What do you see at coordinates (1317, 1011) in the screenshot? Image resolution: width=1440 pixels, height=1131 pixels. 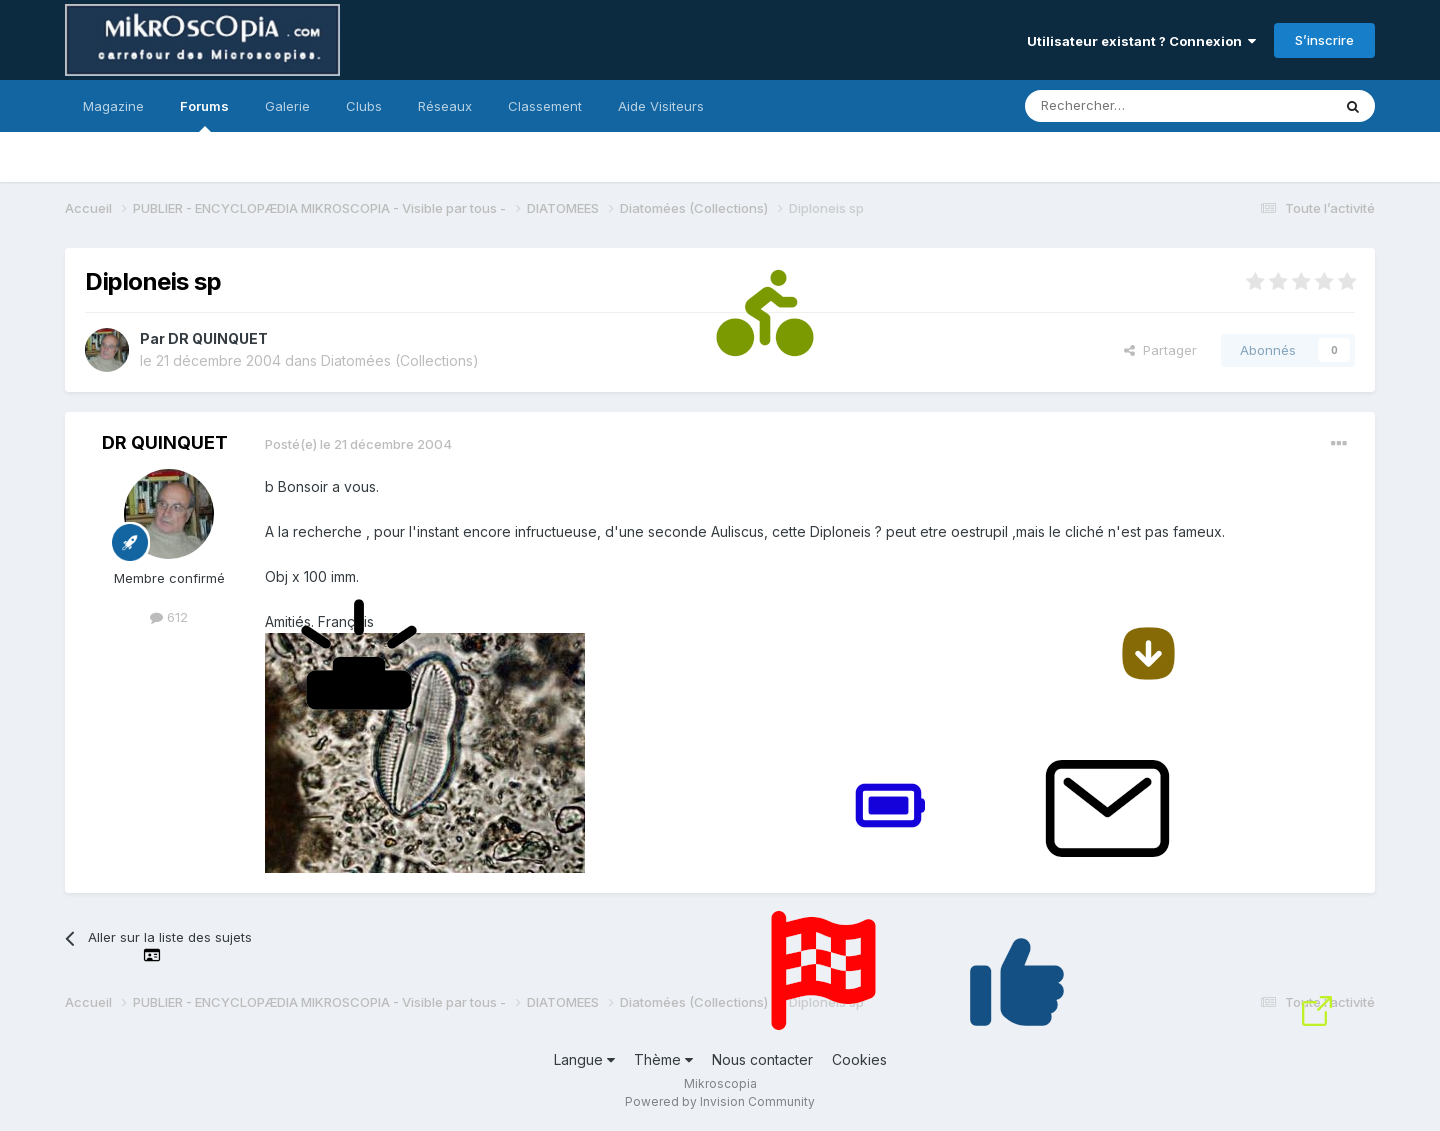 I see `open link in a new window or tab` at bounding box center [1317, 1011].